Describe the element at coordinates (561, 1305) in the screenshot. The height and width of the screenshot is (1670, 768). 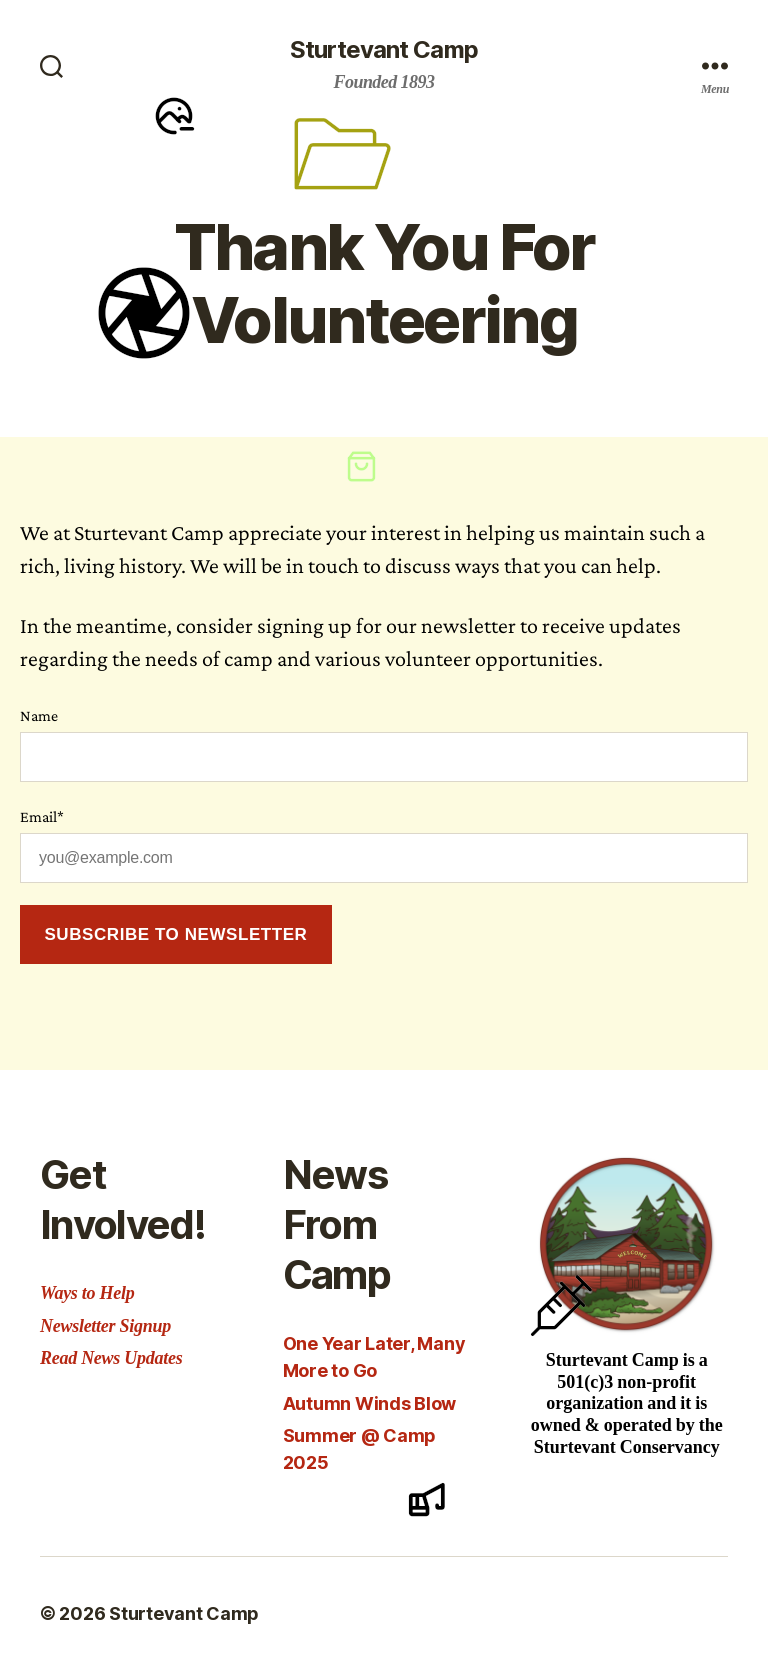
I see `access medical or health information` at that location.